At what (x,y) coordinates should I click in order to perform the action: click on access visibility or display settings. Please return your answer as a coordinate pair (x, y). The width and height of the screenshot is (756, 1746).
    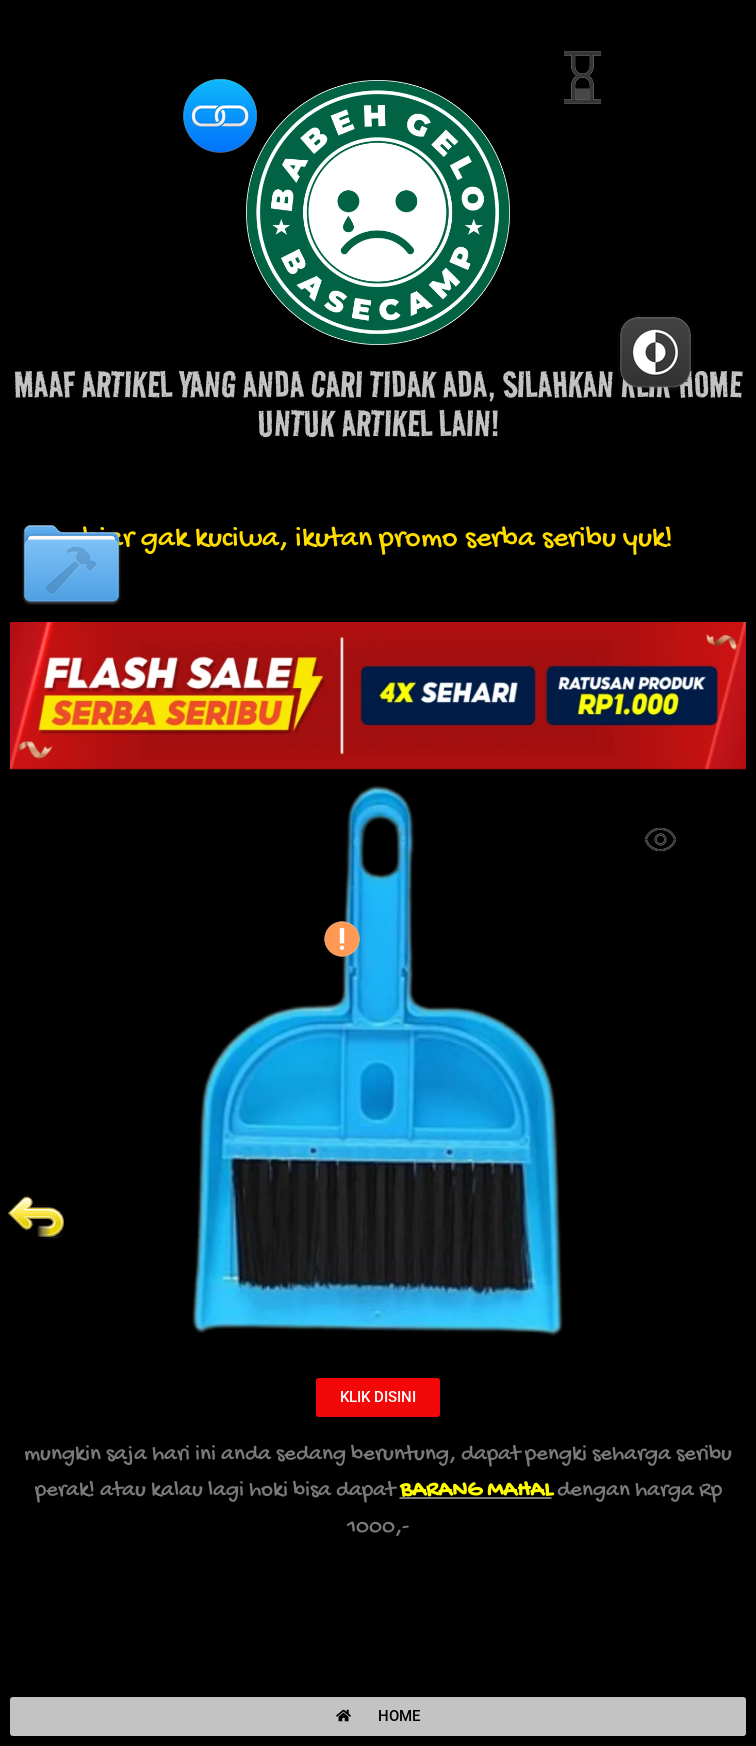
    Looking at the image, I should click on (660, 839).